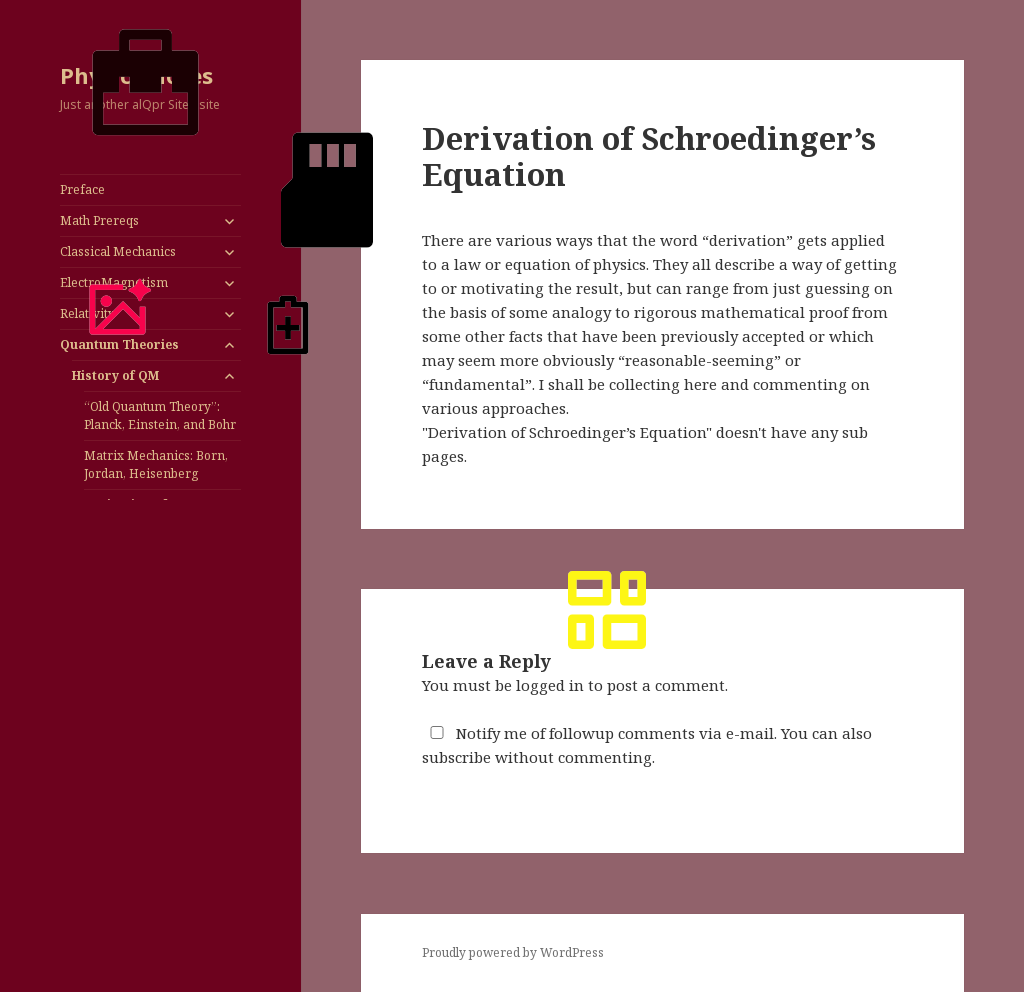 This screenshot has width=1024, height=992. What do you see at coordinates (327, 190) in the screenshot?
I see `access external storage settings` at bounding box center [327, 190].